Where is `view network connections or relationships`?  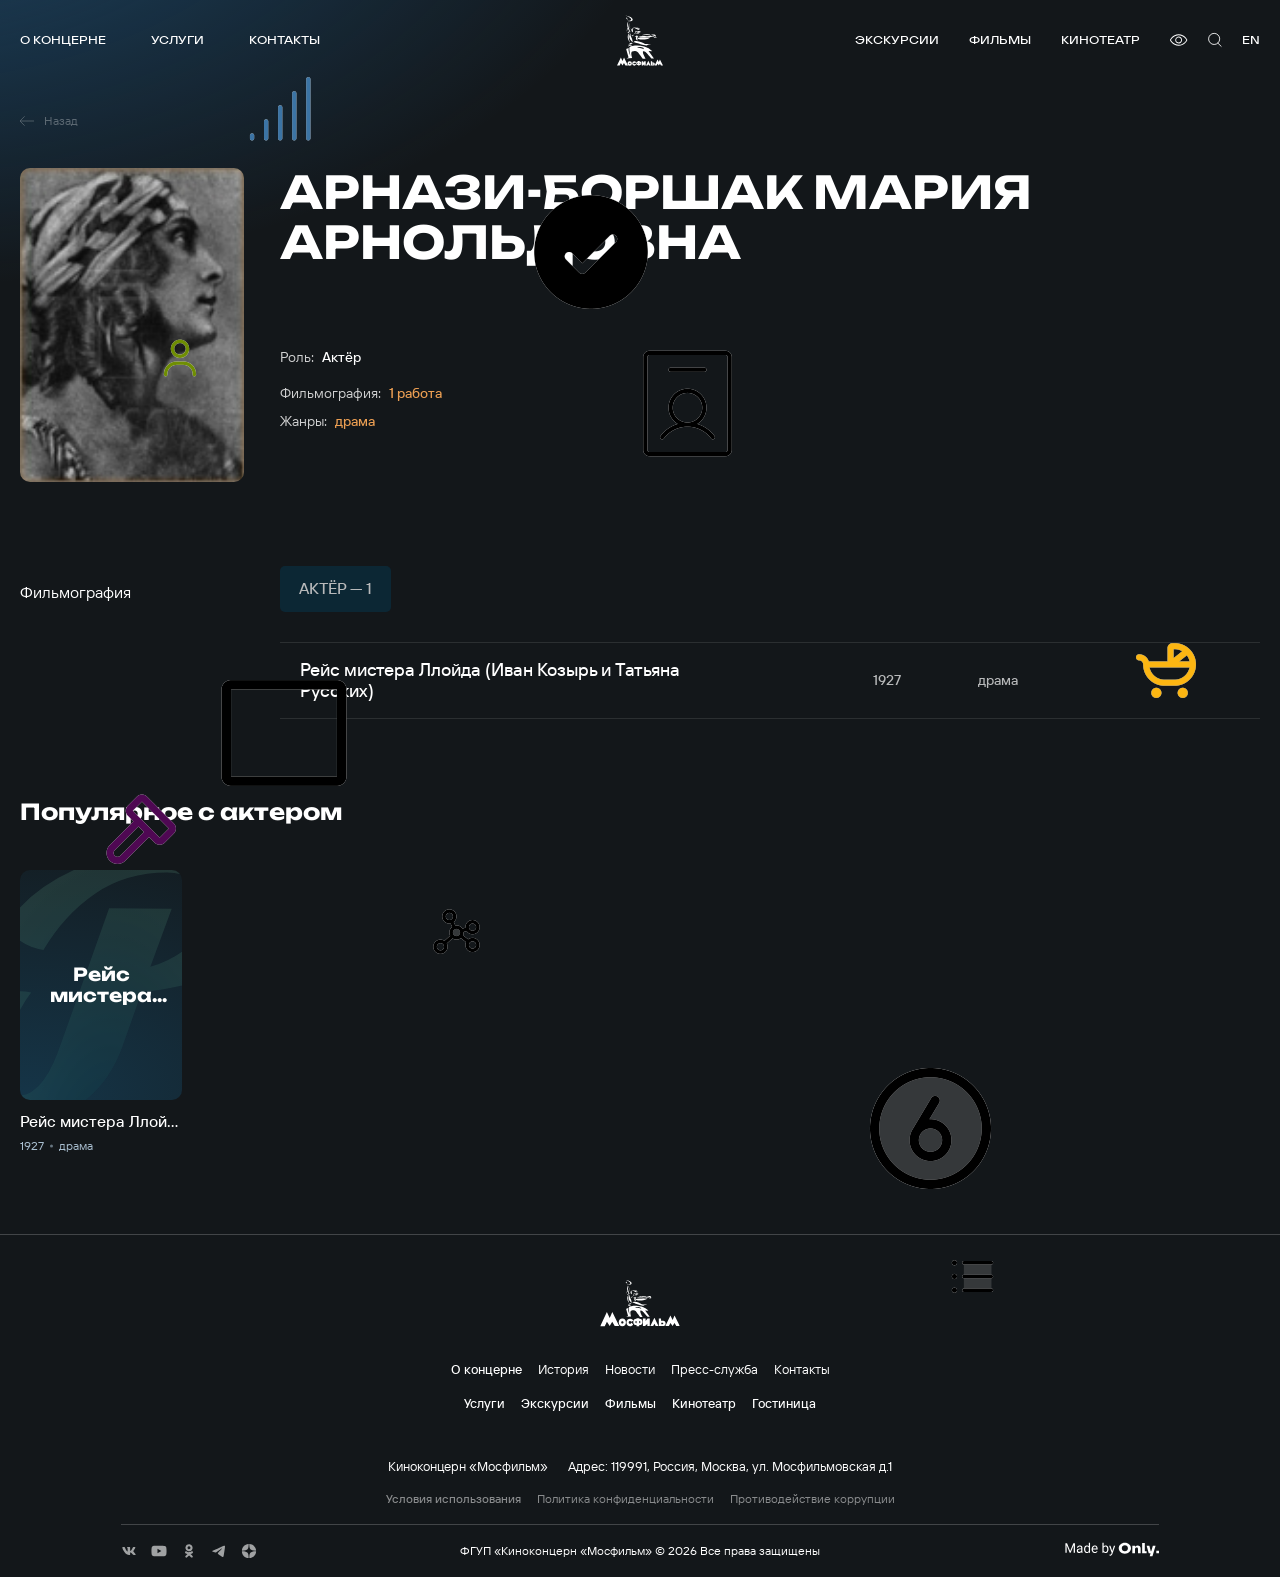
view network connections or relationships is located at coordinates (456, 932).